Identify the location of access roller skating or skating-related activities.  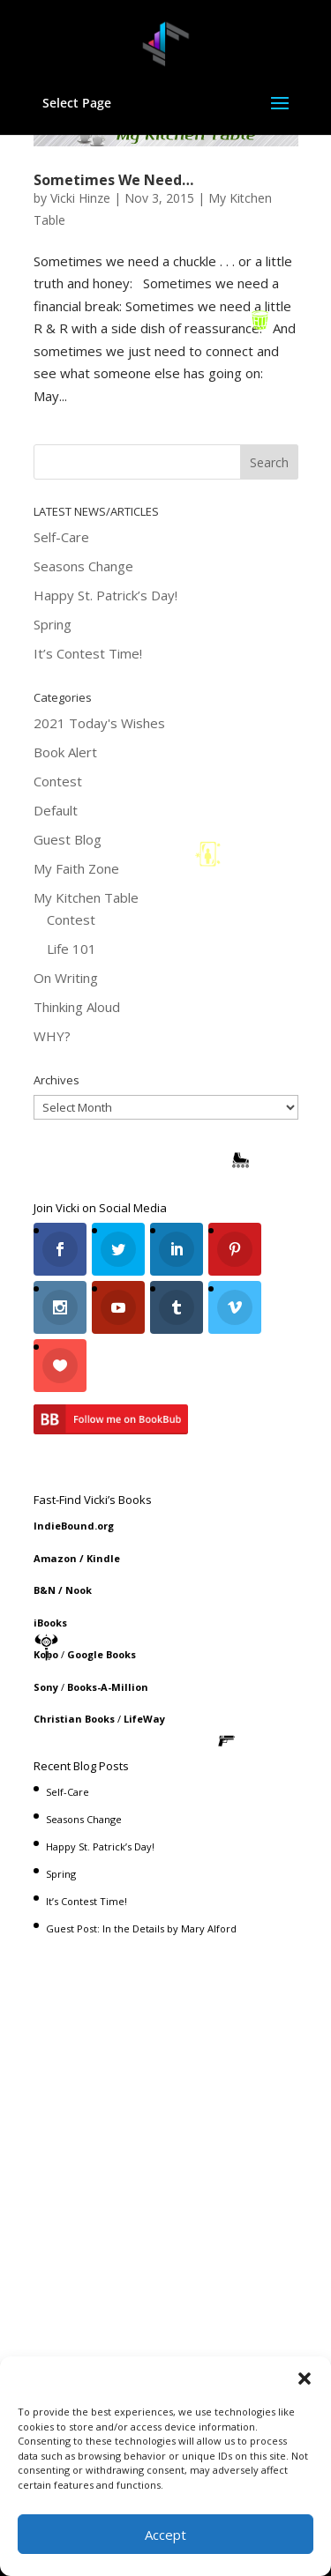
(240, 1158).